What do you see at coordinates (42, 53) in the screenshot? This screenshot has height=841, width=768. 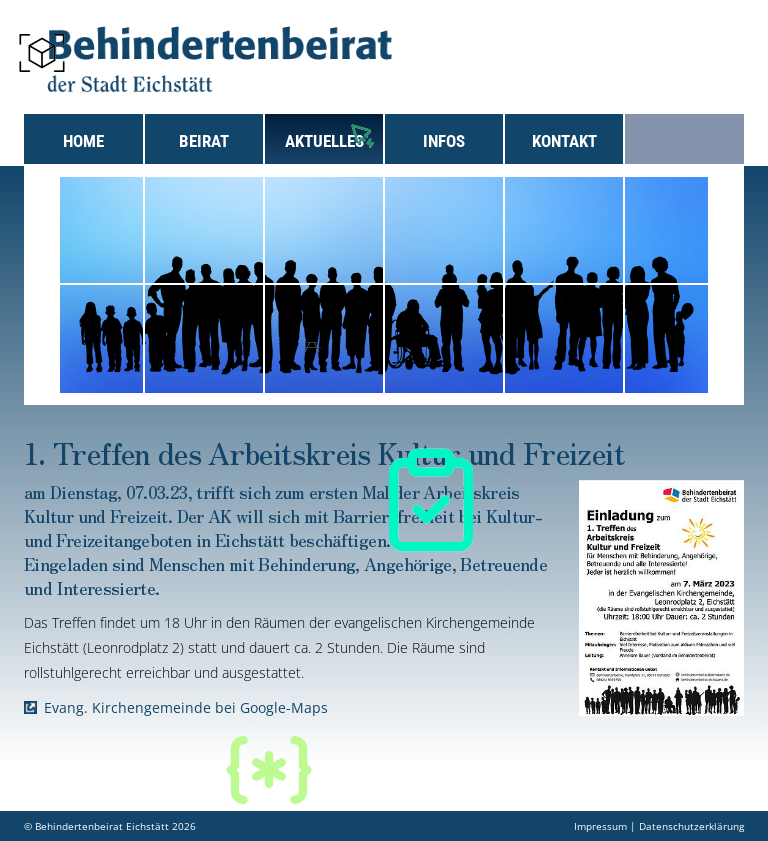 I see `scan or capture a 3D object` at bounding box center [42, 53].